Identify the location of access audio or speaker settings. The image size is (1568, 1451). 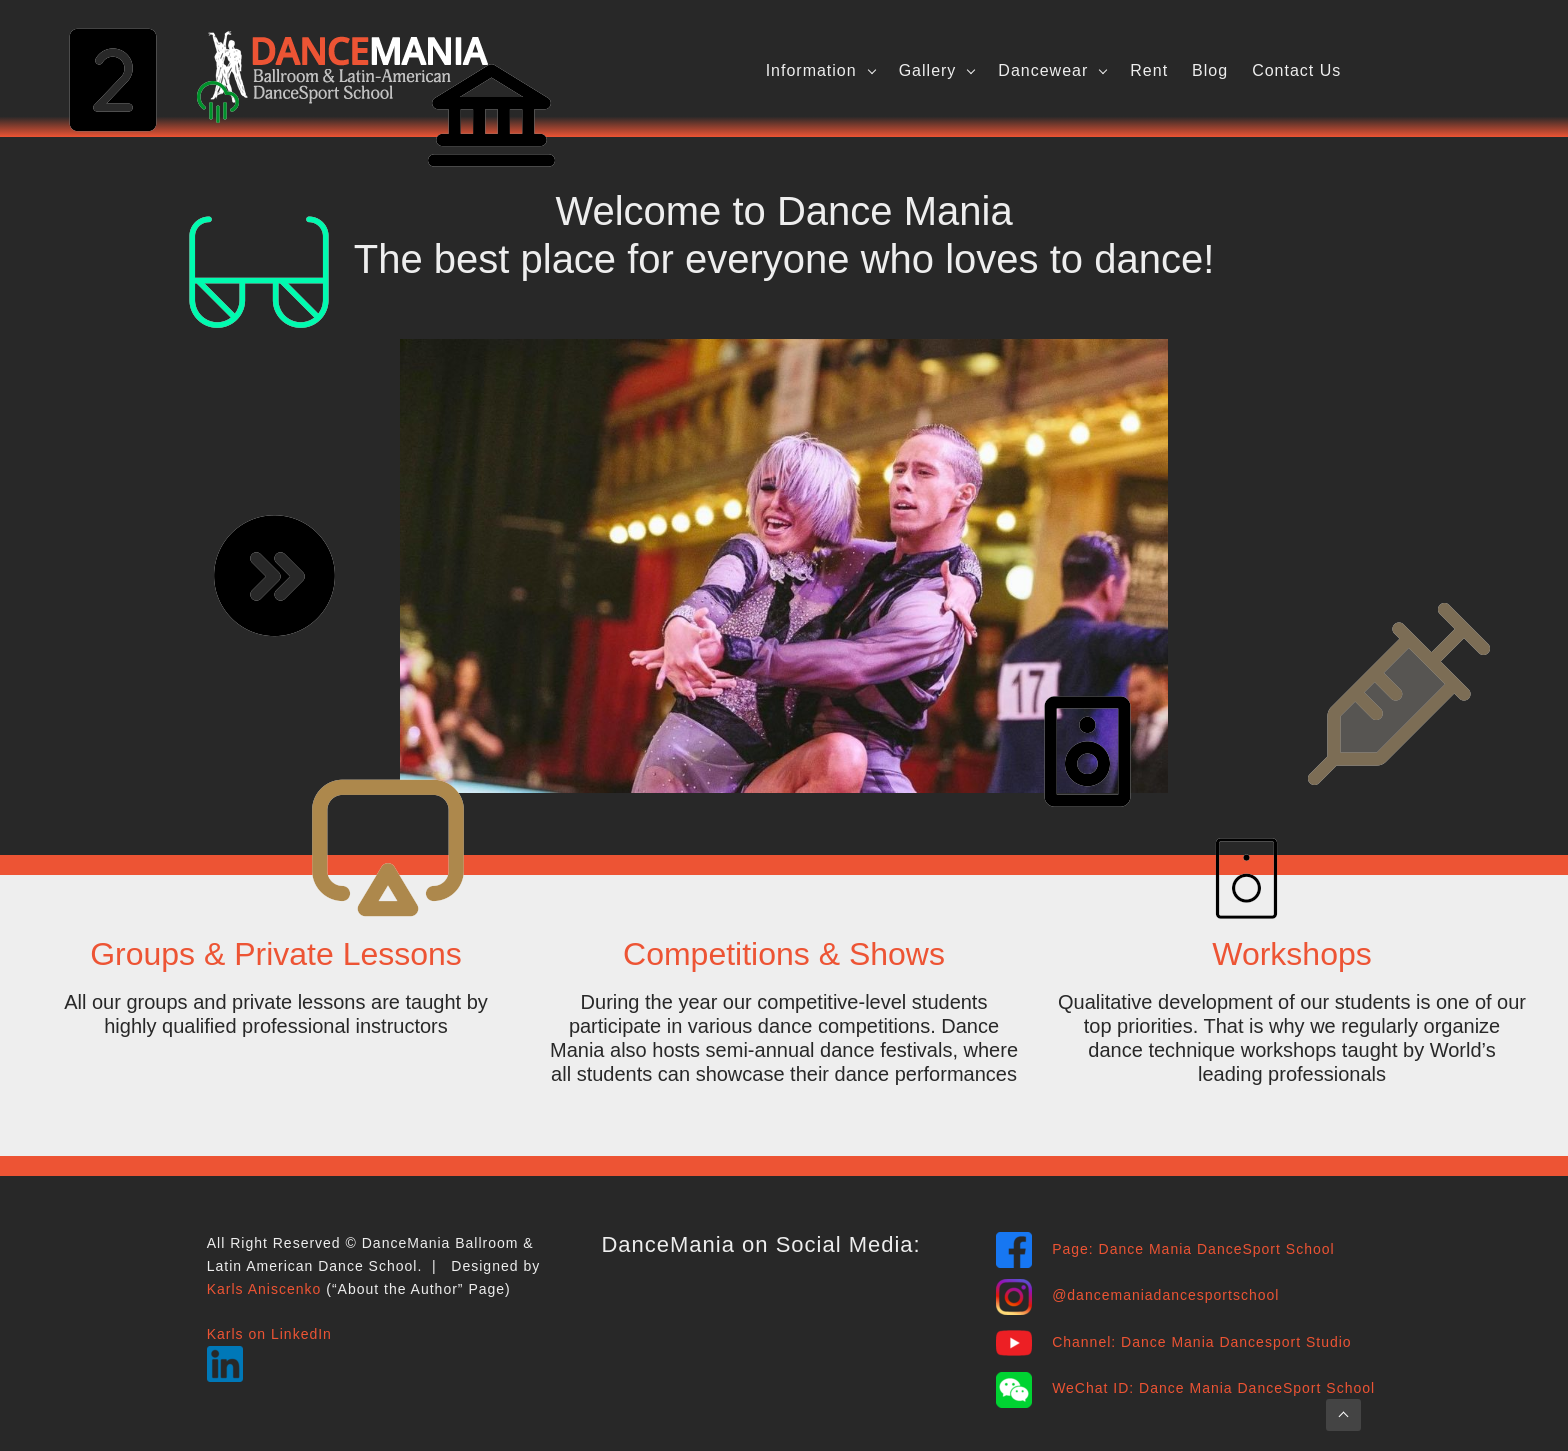
(1087, 751).